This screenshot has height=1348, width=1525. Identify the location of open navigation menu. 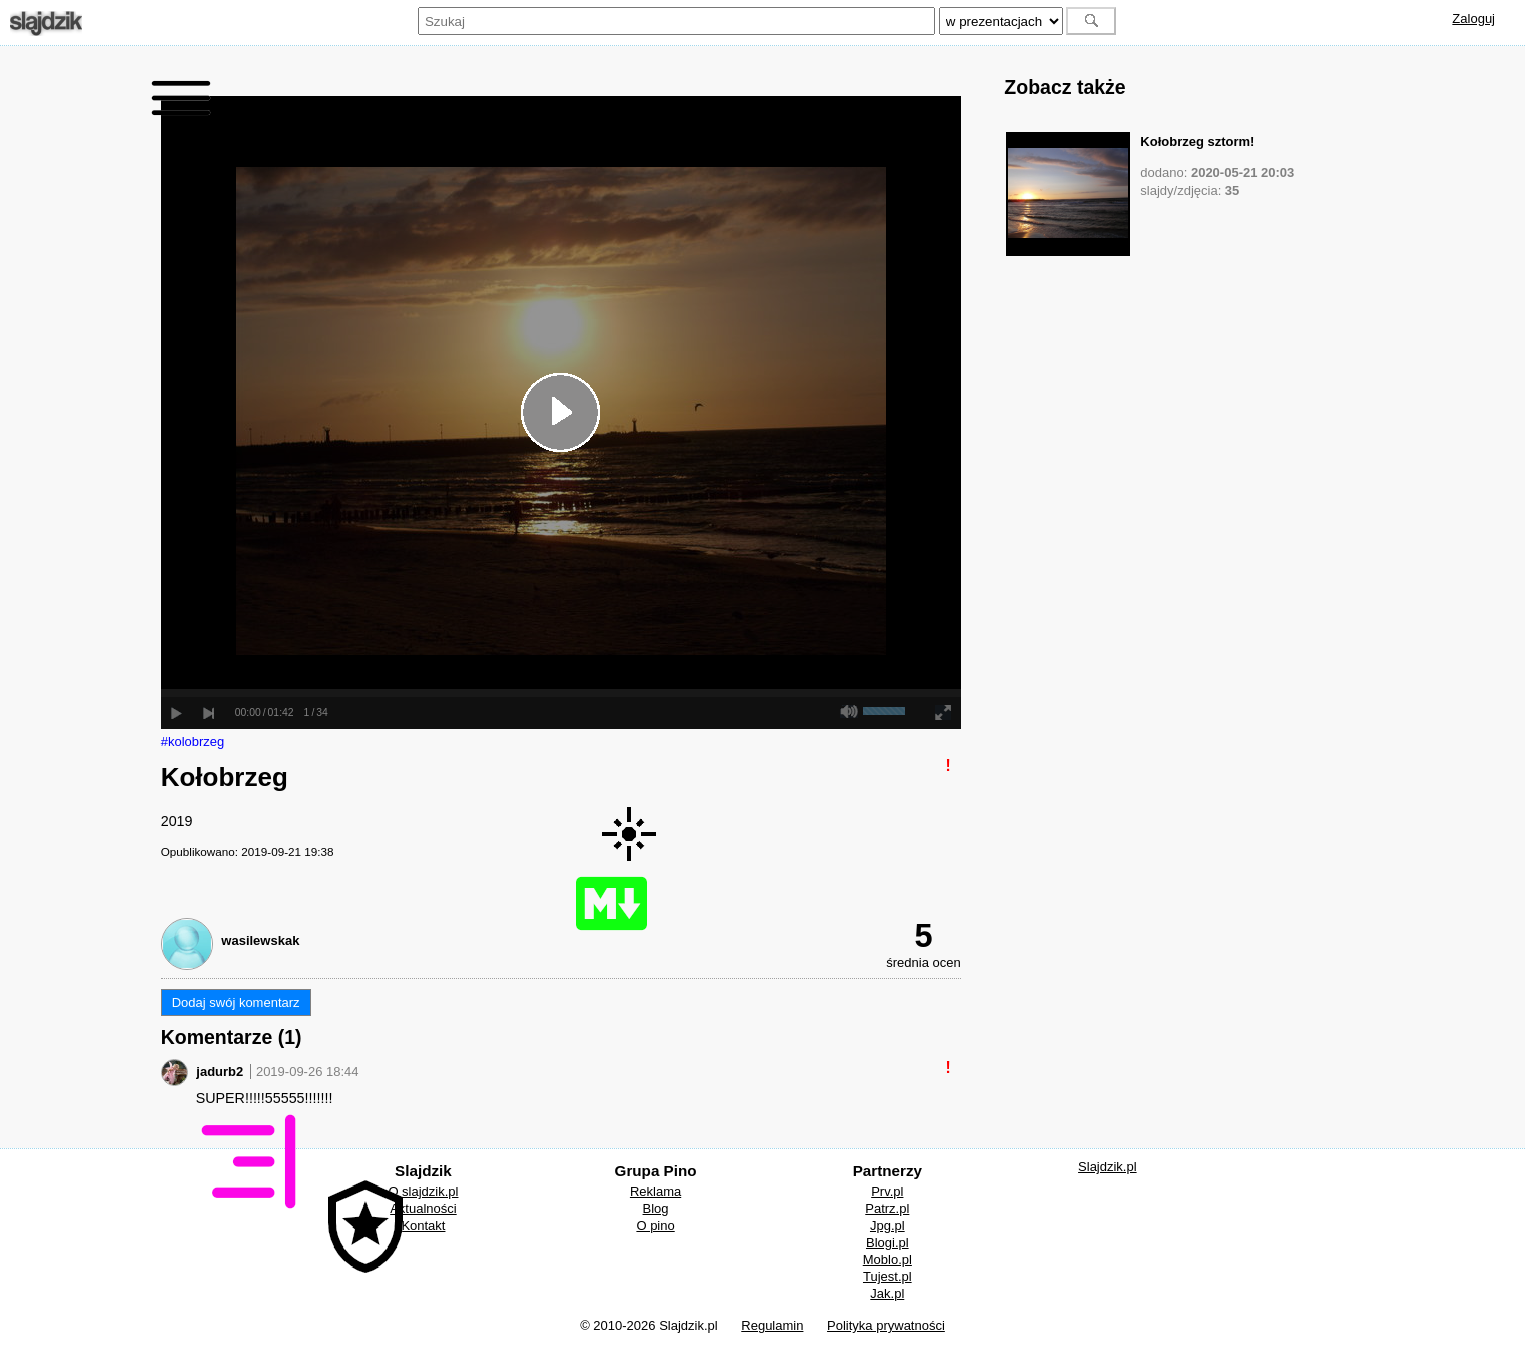
(181, 98).